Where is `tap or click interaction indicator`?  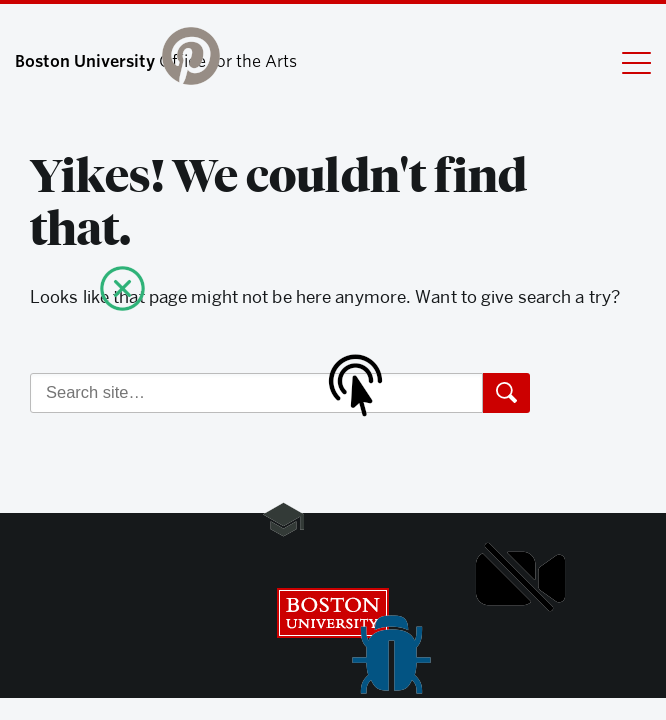
tap or click interaction indicator is located at coordinates (355, 385).